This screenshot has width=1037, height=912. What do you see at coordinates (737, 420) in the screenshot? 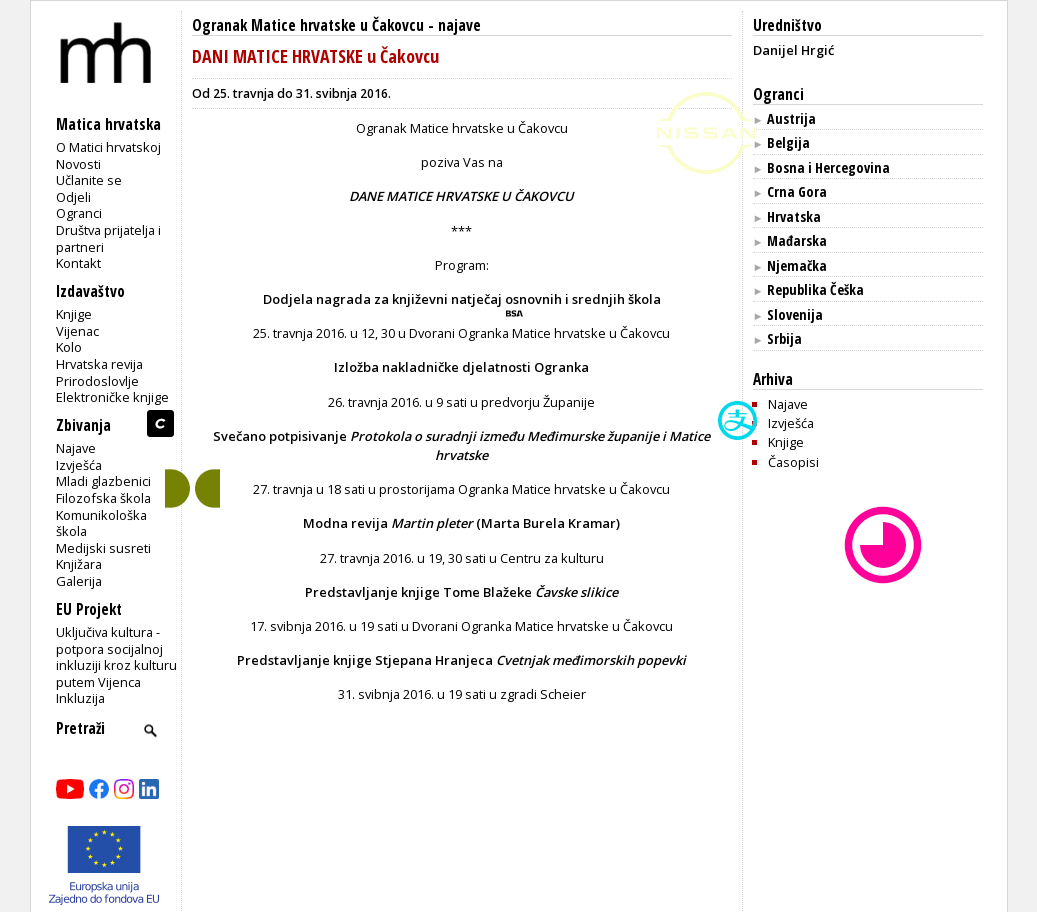
I see `pay with alipay` at bounding box center [737, 420].